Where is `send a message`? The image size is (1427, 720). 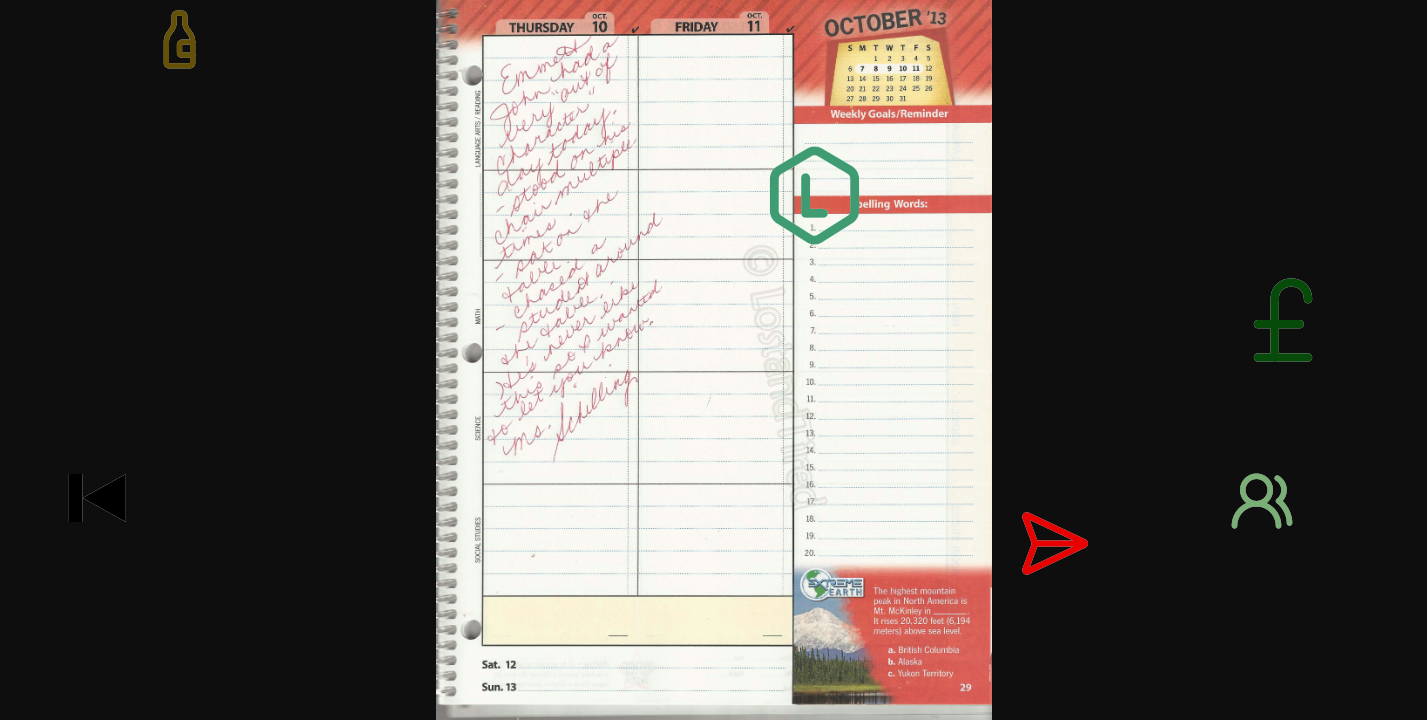 send a message is located at coordinates (1053, 543).